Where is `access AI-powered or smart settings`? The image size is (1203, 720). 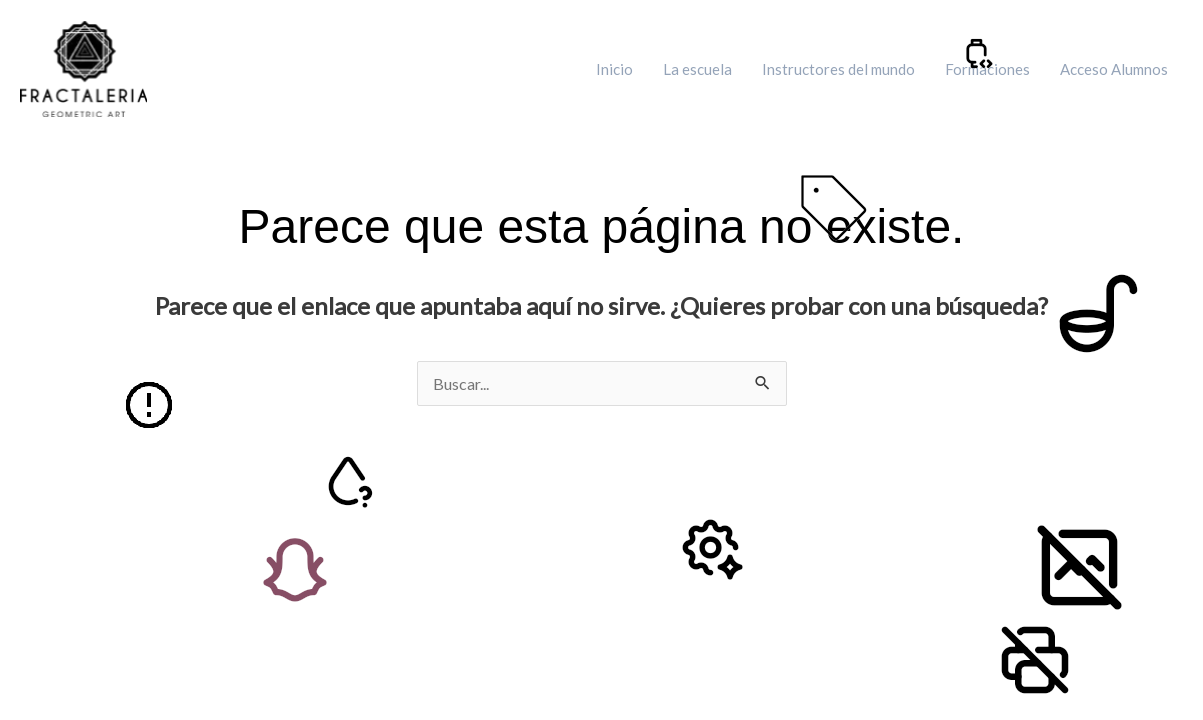
access AI-powered or smart settings is located at coordinates (710, 547).